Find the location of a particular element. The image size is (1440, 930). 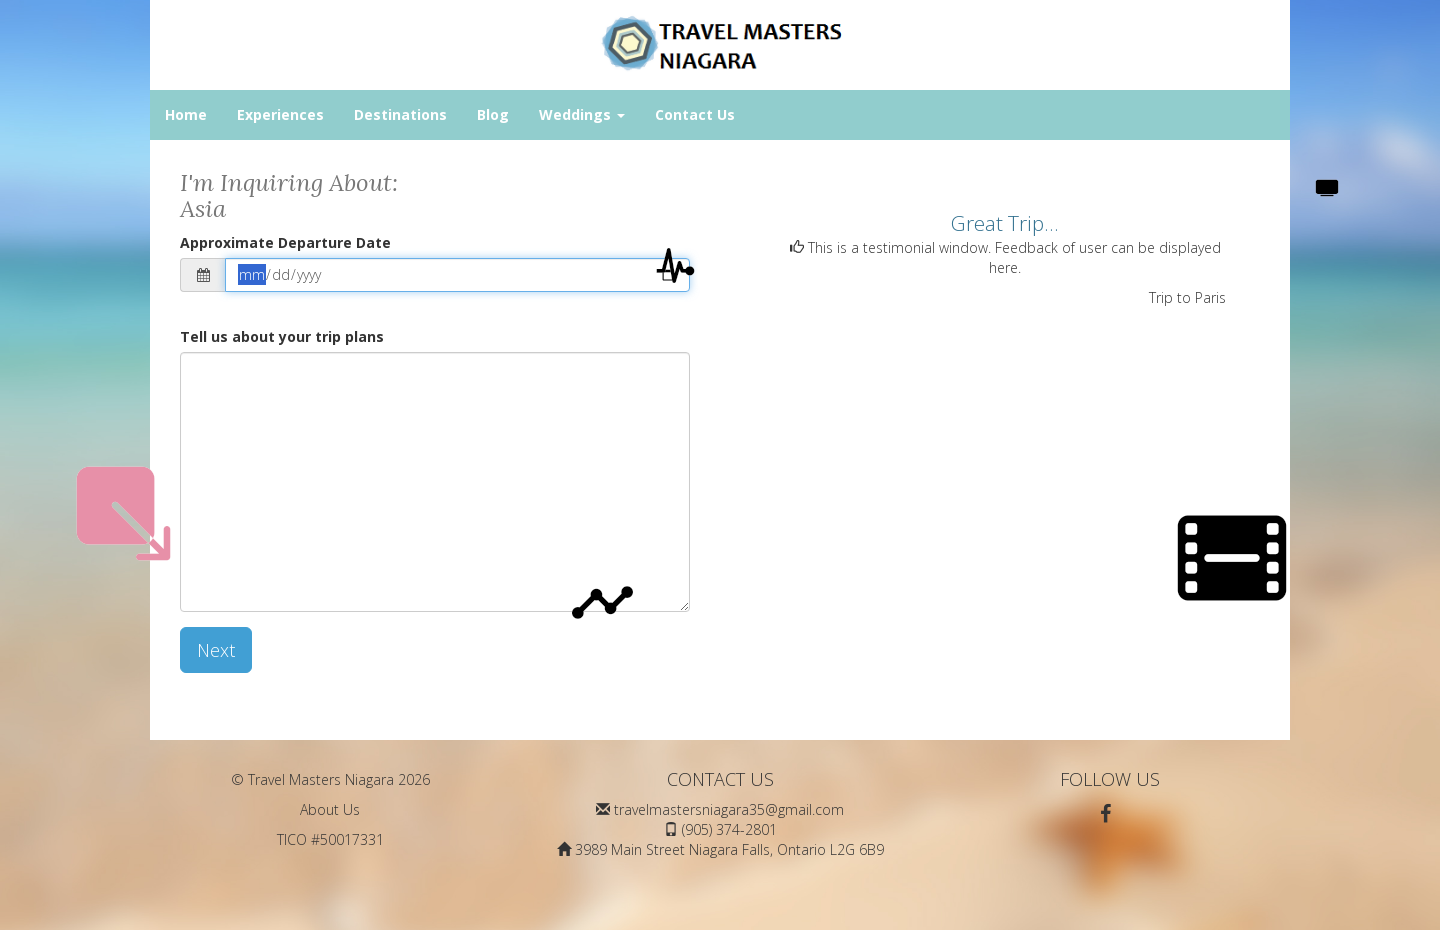

resize or scale down an element is located at coordinates (123, 513).